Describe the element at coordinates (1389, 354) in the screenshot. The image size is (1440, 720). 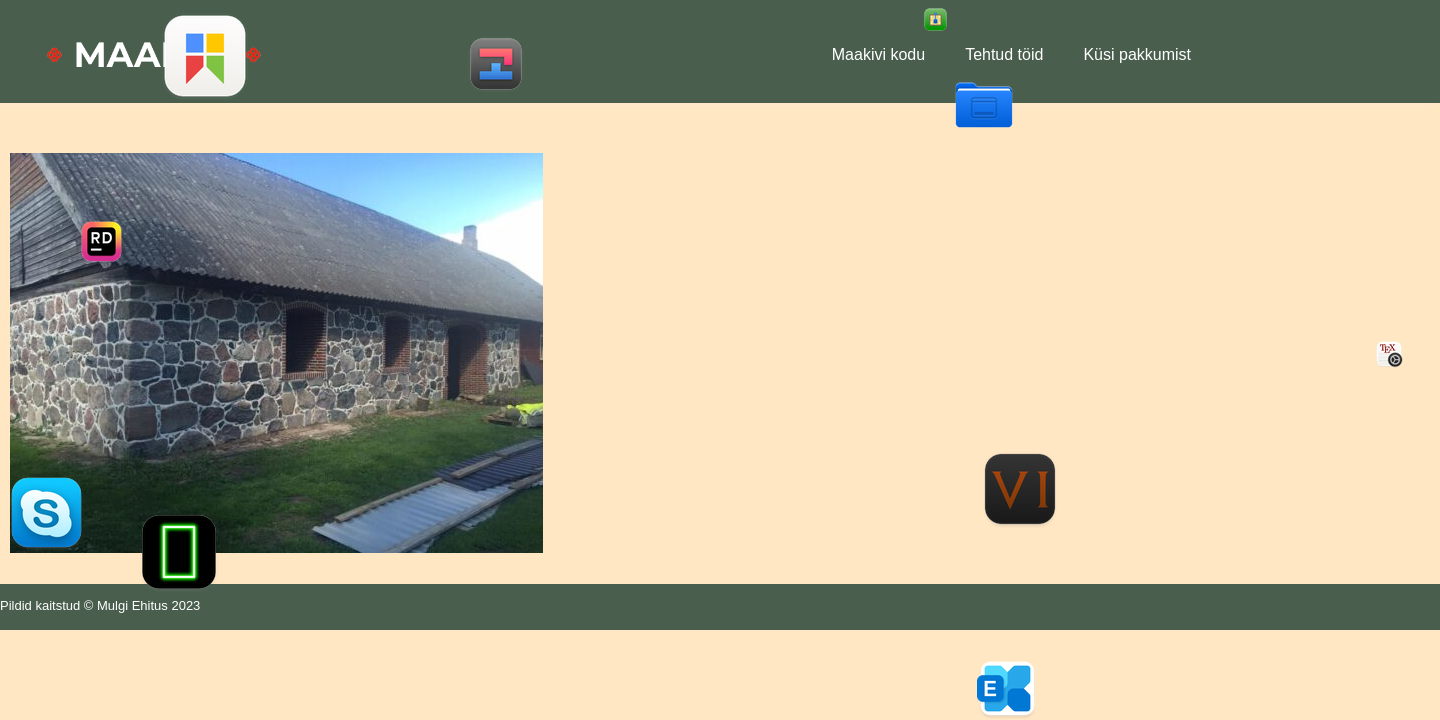
I see `open miktex console for managing tex distributions` at that location.